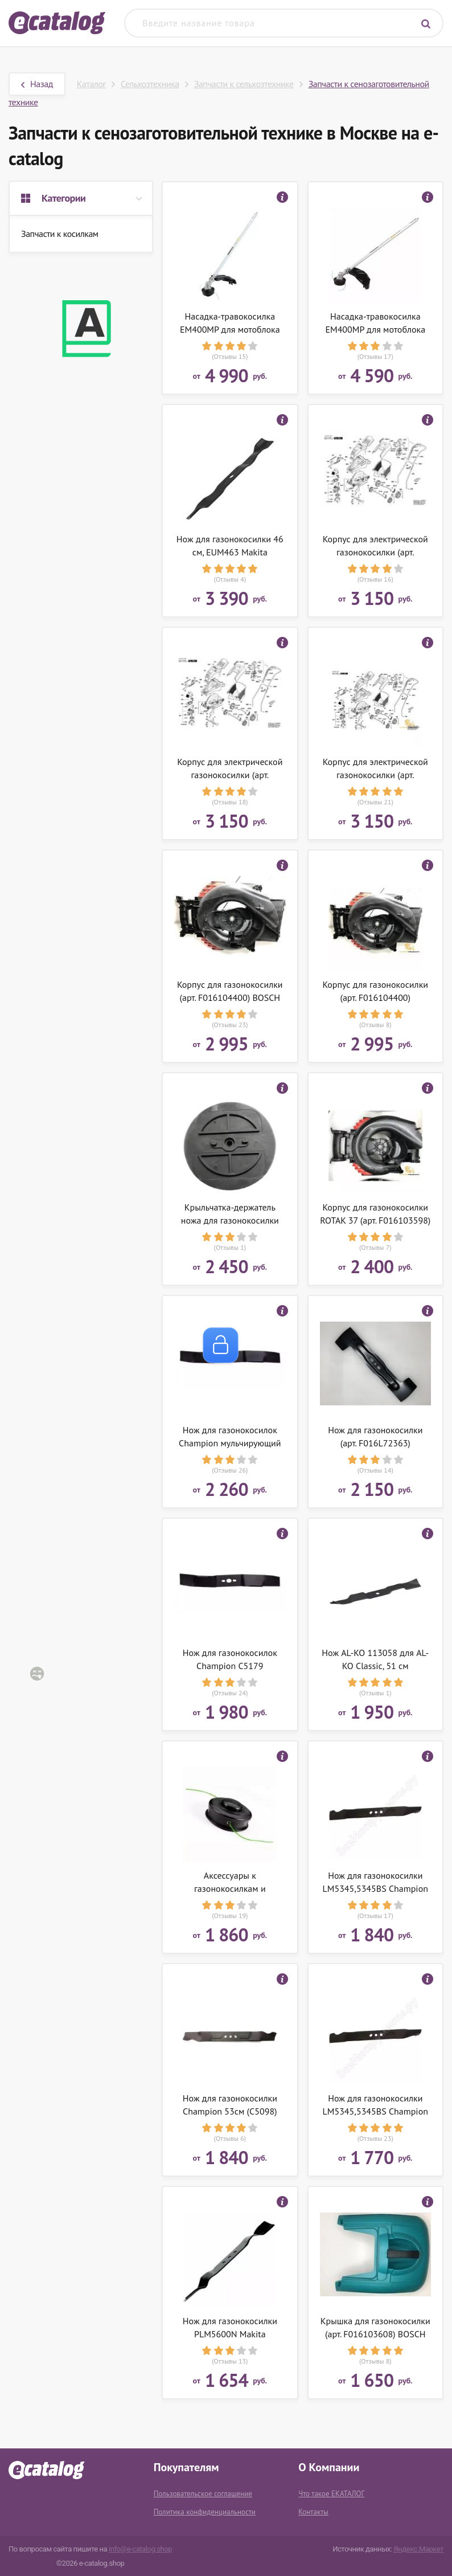  What do you see at coordinates (37, 1674) in the screenshot?
I see `indicates feeling unwell or sick status` at bounding box center [37, 1674].